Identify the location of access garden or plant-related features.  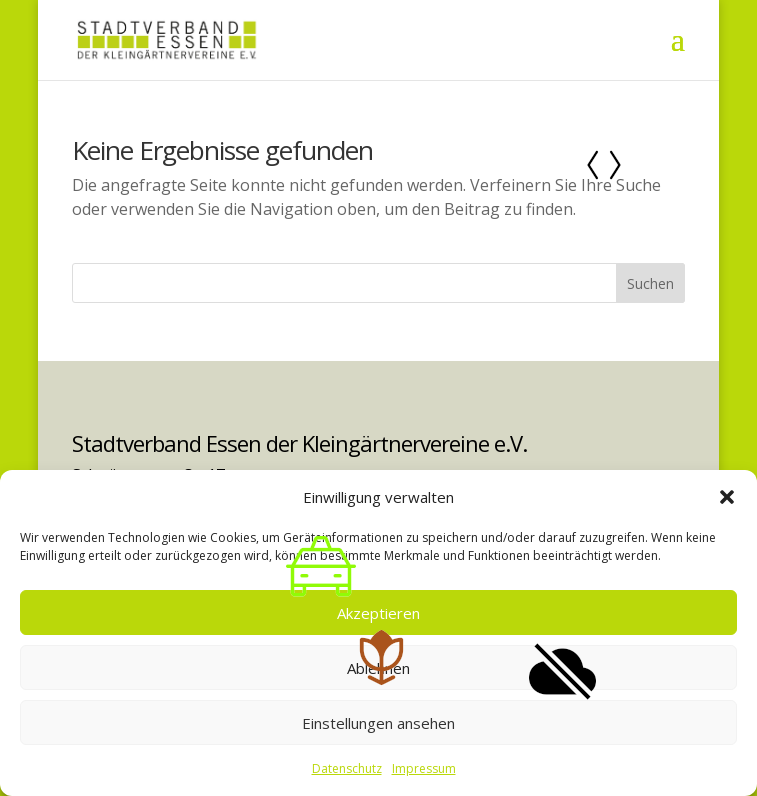
(381, 657).